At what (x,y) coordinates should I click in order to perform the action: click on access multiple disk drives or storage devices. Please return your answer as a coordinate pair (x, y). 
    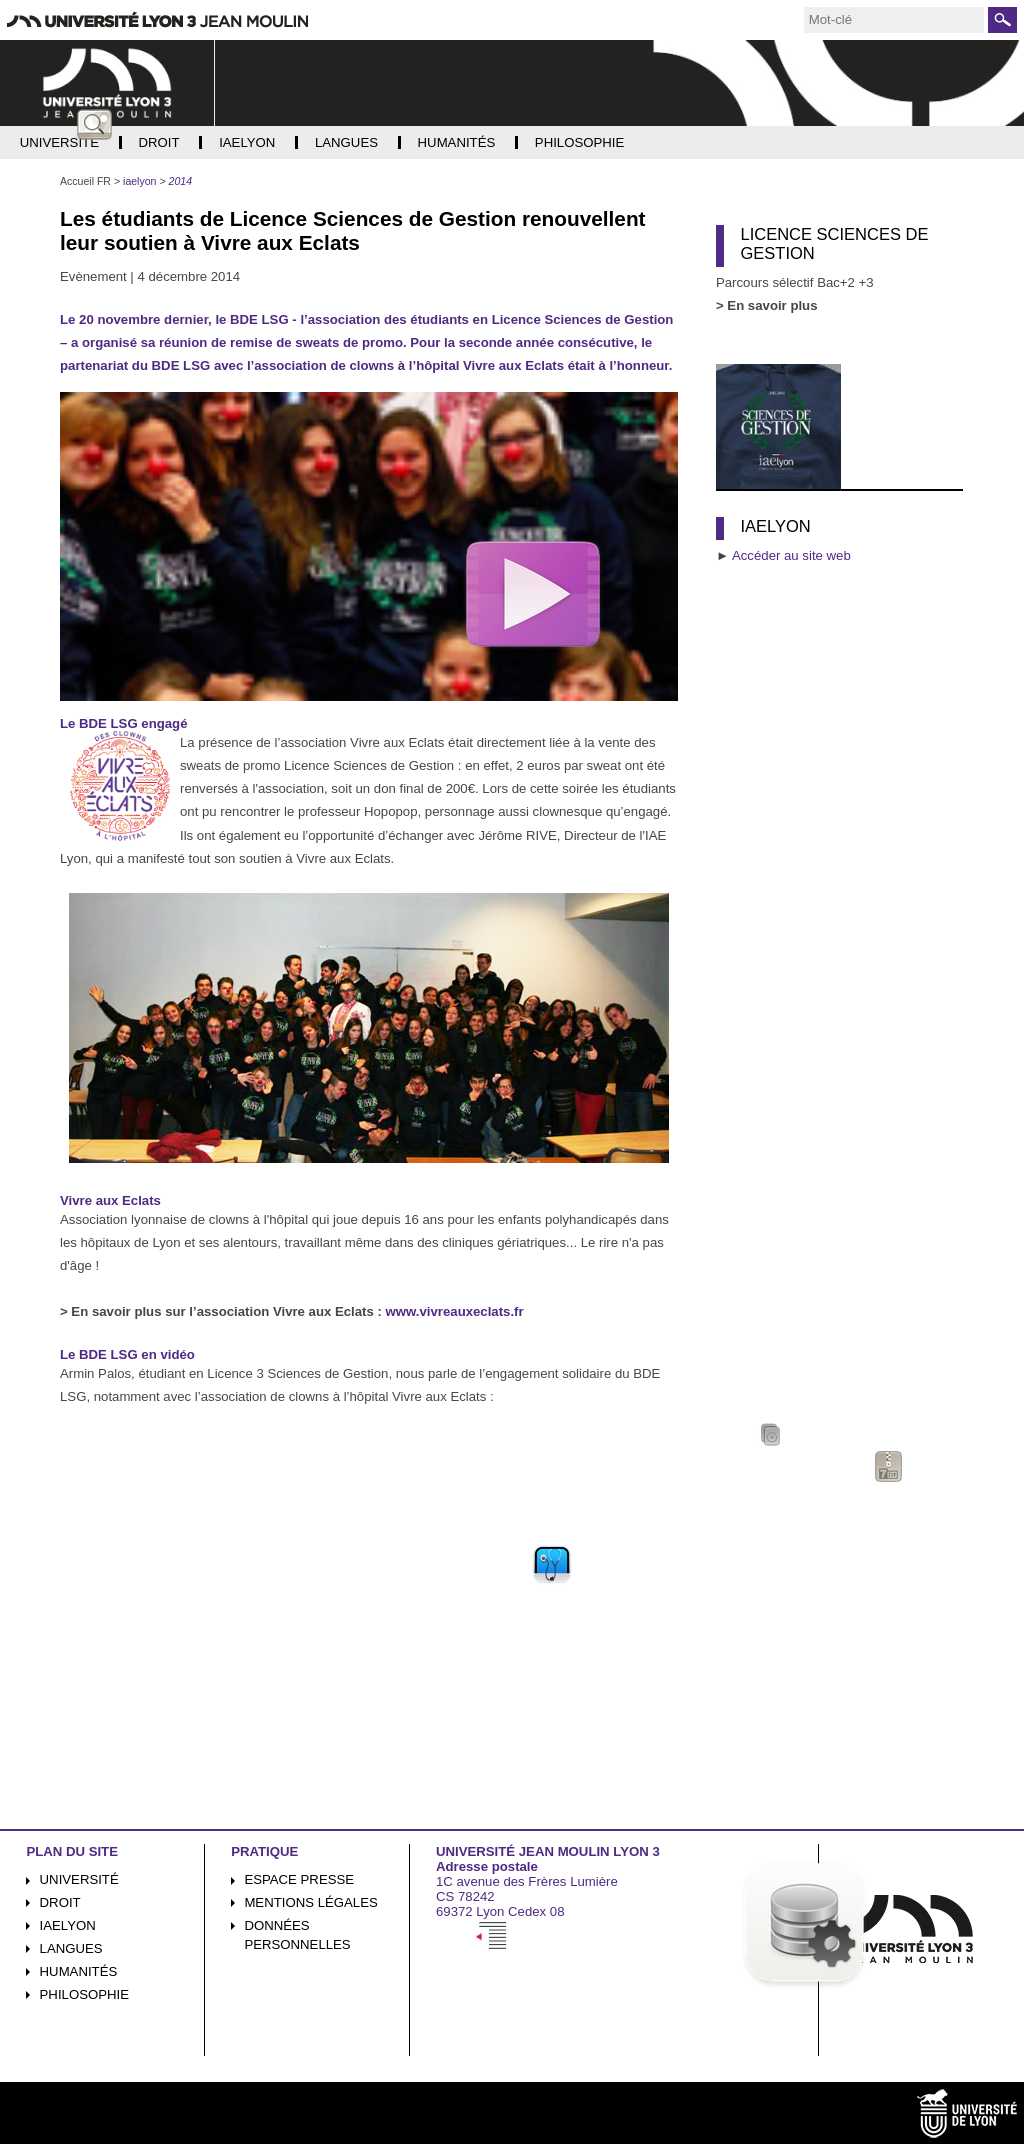
    Looking at the image, I should click on (770, 1434).